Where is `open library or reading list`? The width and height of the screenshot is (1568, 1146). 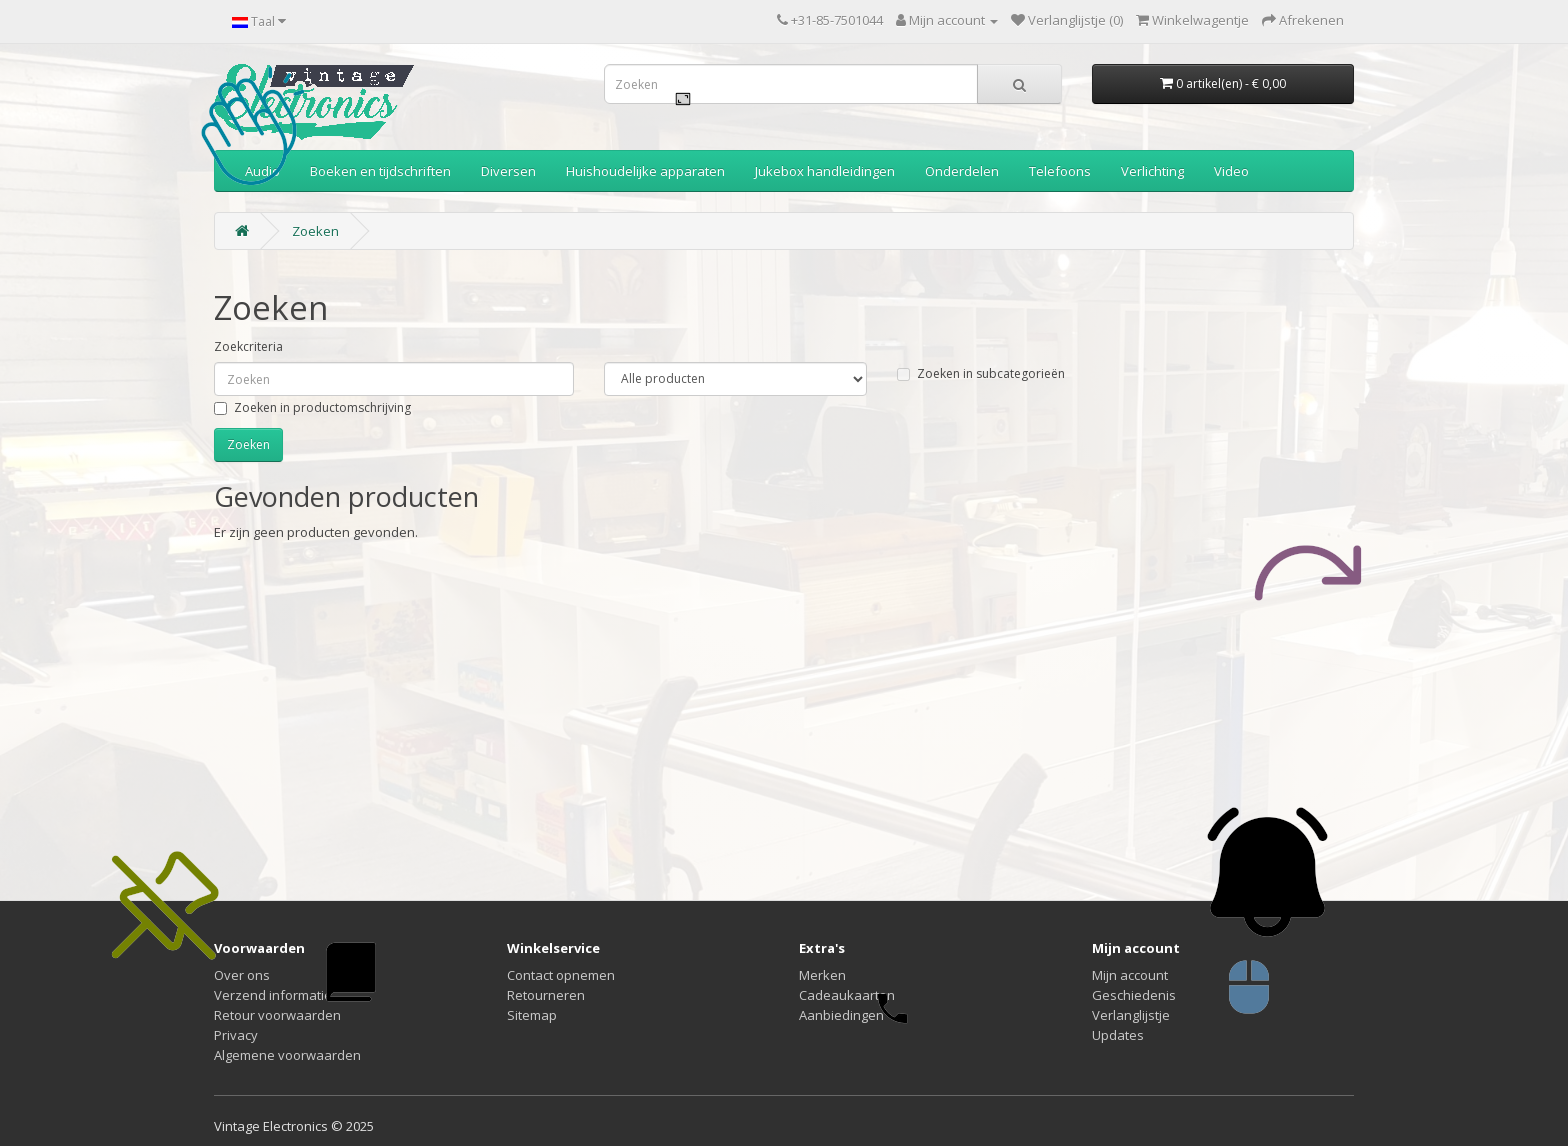
open library or reading list is located at coordinates (351, 972).